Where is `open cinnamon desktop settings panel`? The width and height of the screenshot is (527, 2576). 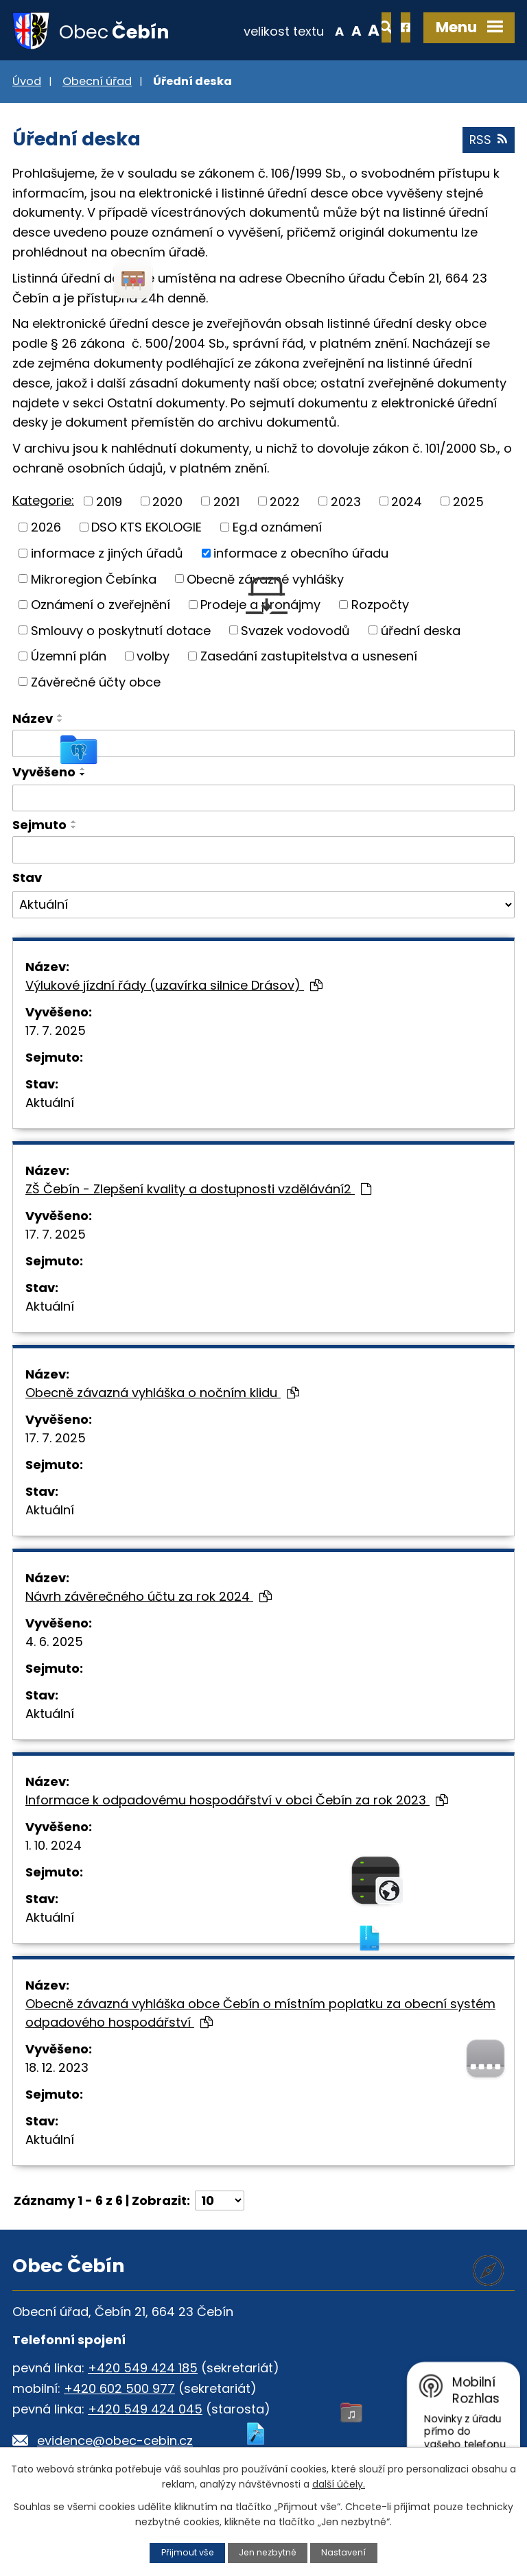 open cinnamon desktop settings panel is located at coordinates (485, 2059).